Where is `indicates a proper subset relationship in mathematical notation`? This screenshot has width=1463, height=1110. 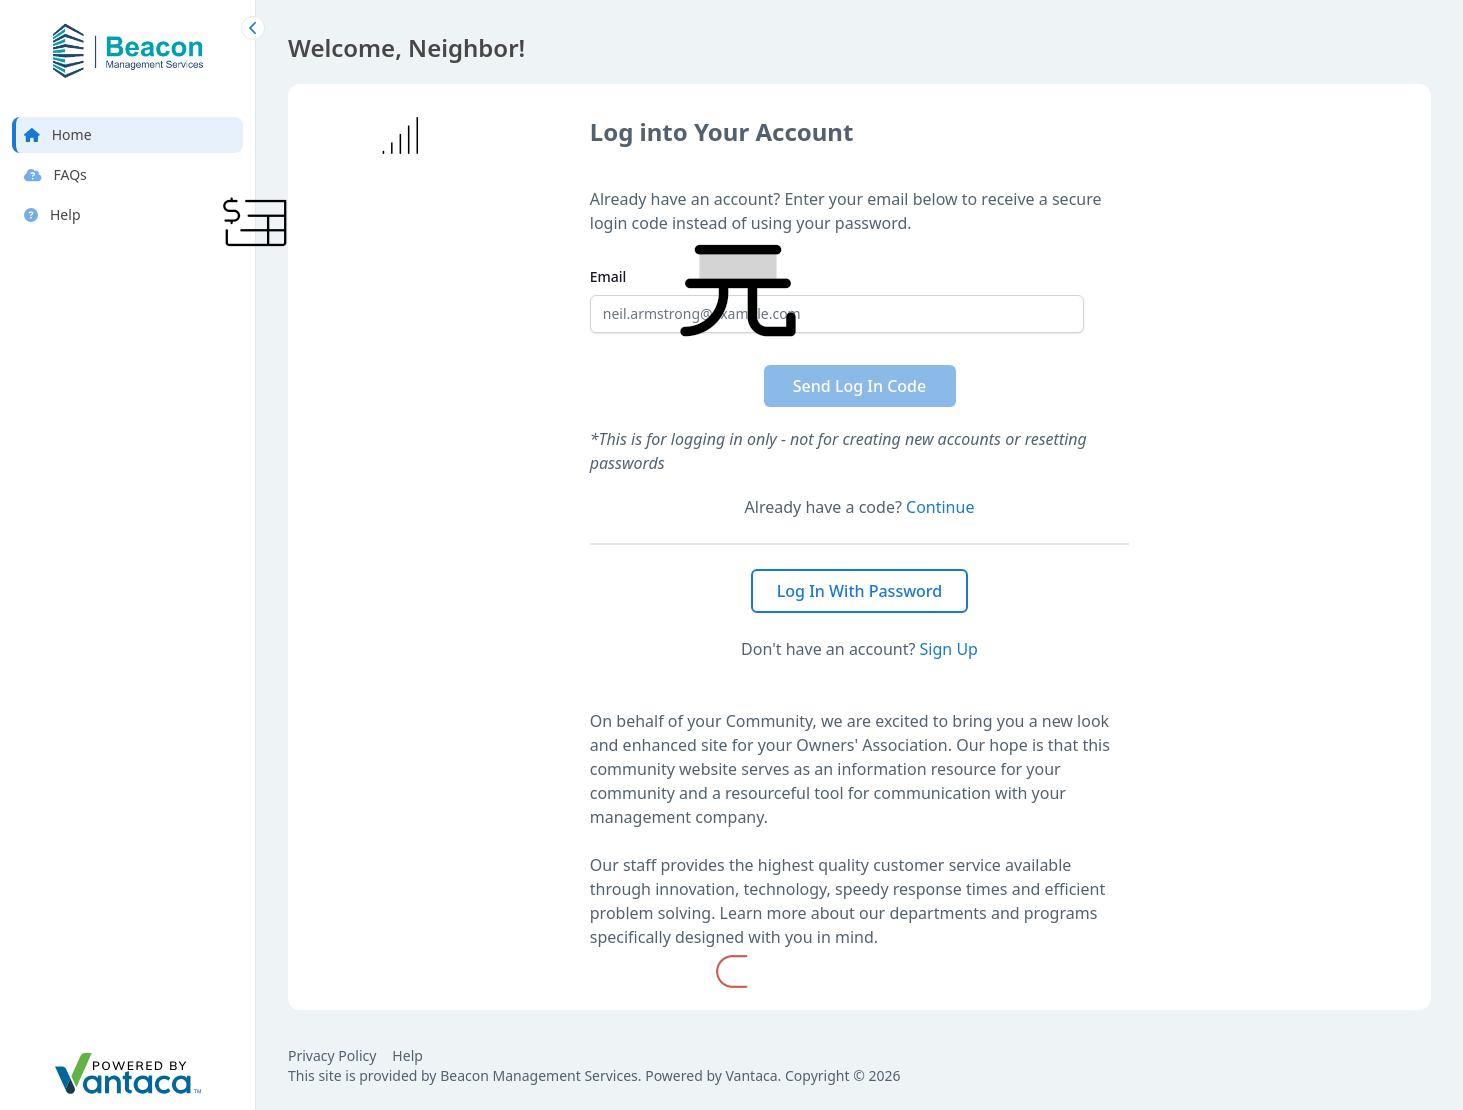
indicates a proper subset relationship in mathematical notation is located at coordinates (732, 971).